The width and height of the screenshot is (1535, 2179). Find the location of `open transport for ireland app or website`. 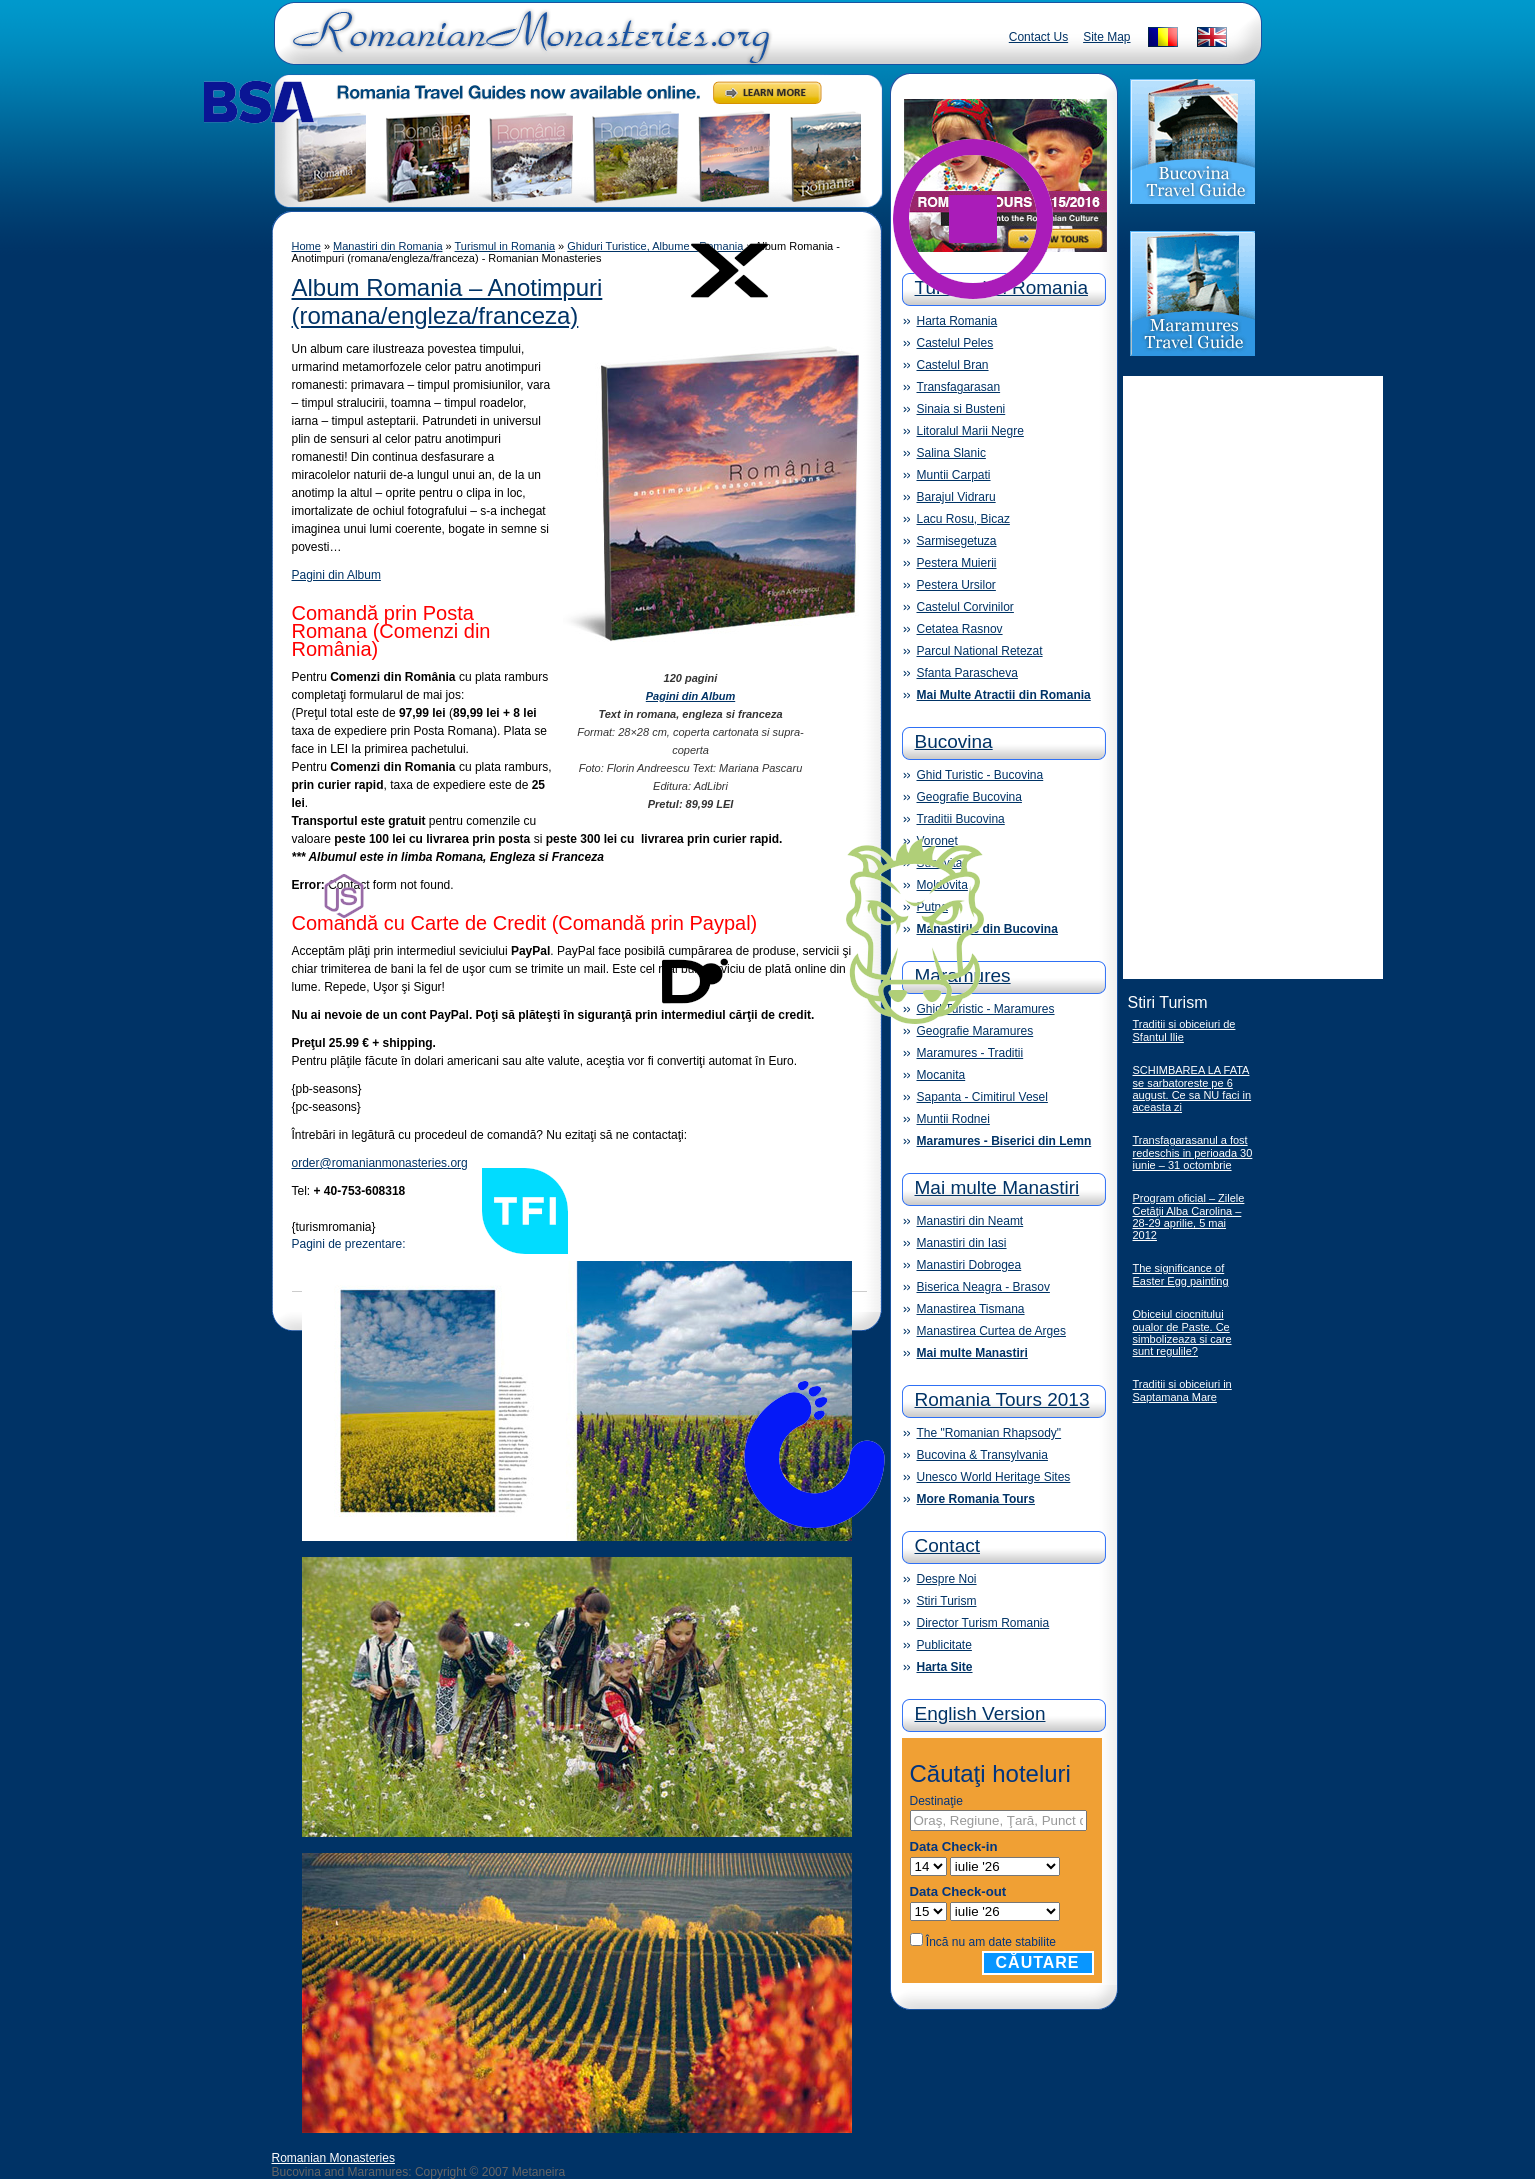

open transport for ireland app or website is located at coordinates (525, 1211).